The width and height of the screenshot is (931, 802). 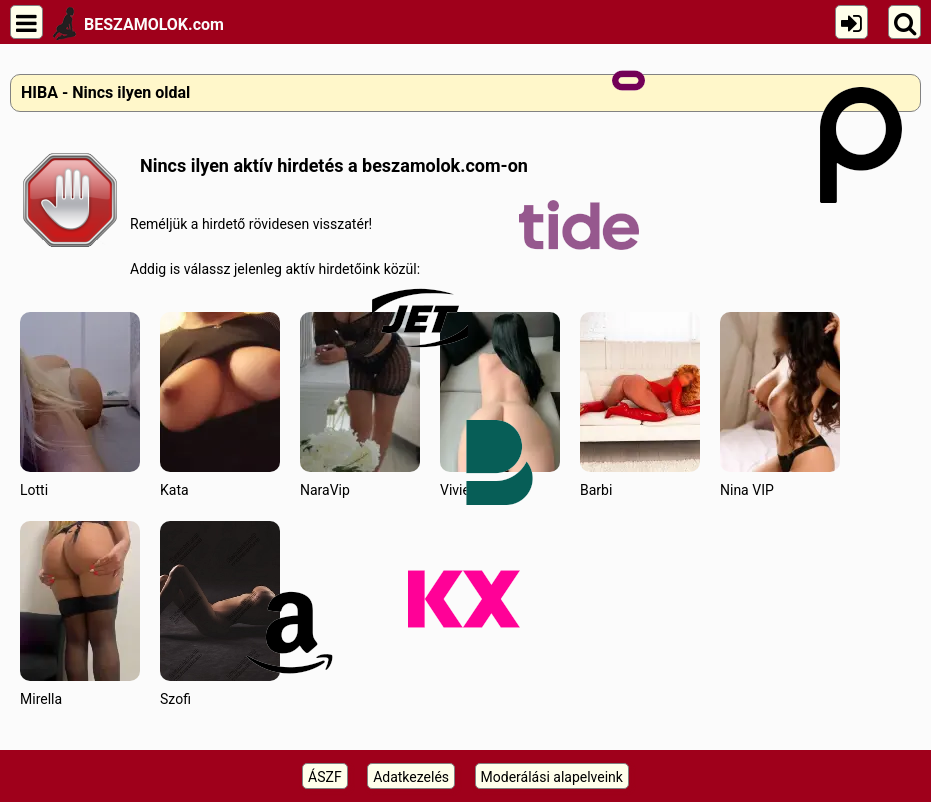 What do you see at coordinates (628, 80) in the screenshot?
I see `open Oculus VR app or settings` at bounding box center [628, 80].